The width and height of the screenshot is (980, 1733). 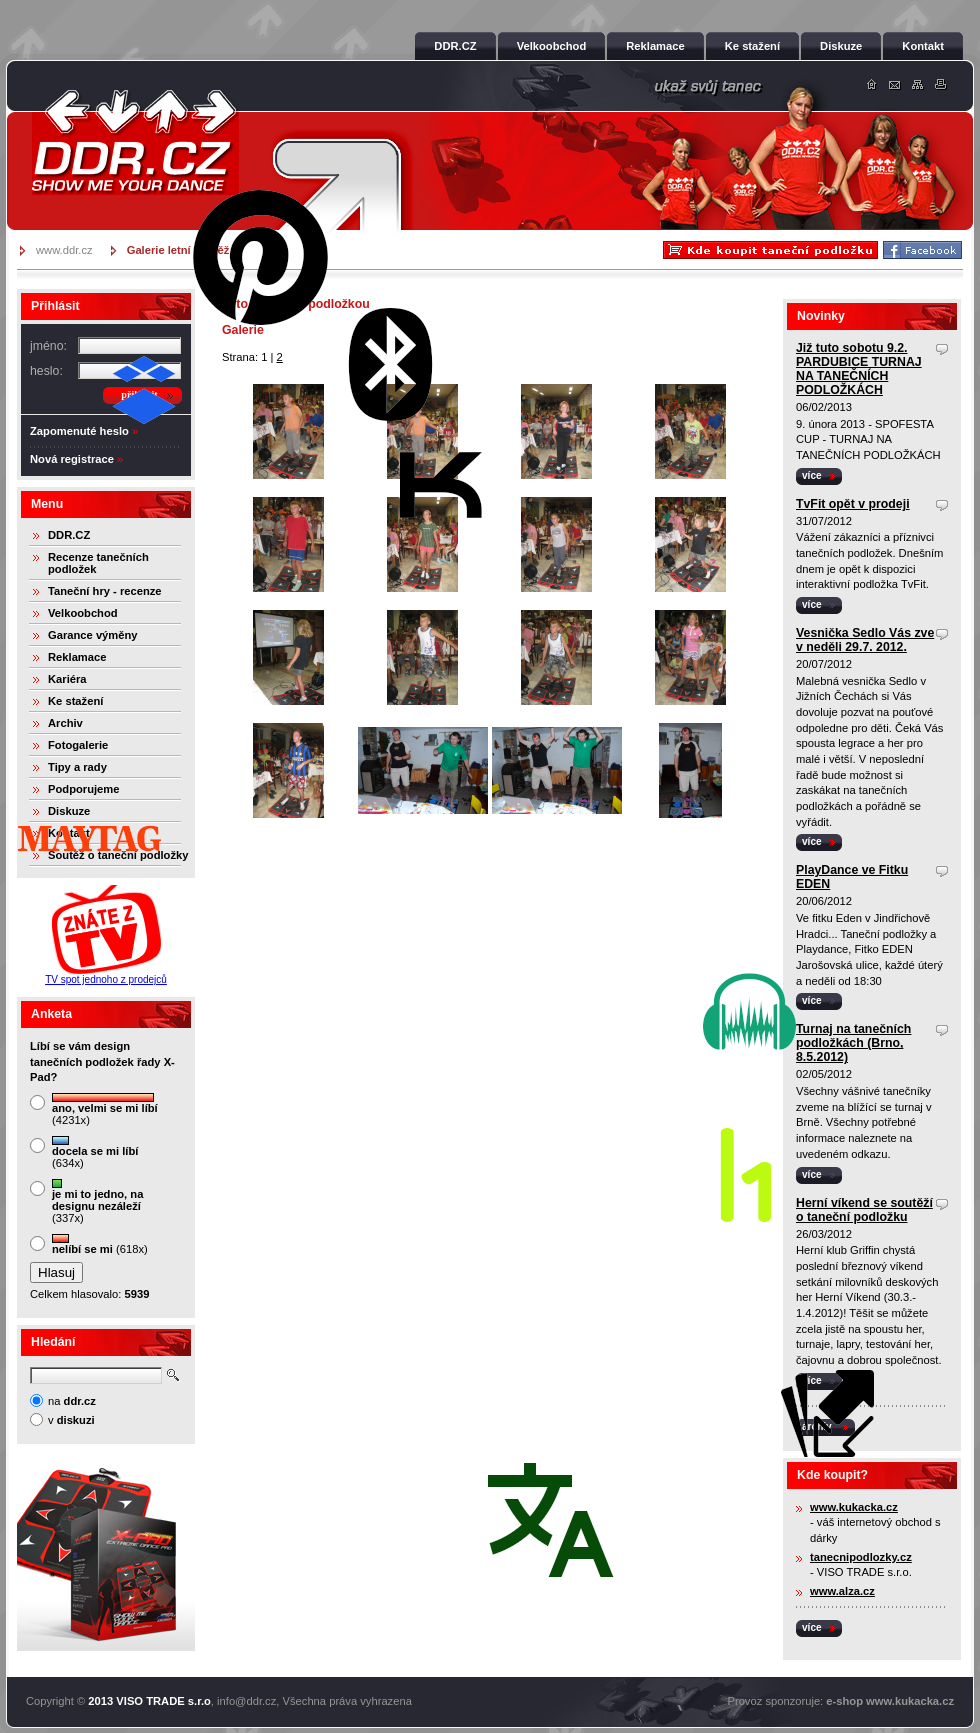 What do you see at coordinates (441, 485) in the screenshot?
I see `keenetic brand logo` at bounding box center [441, 485].